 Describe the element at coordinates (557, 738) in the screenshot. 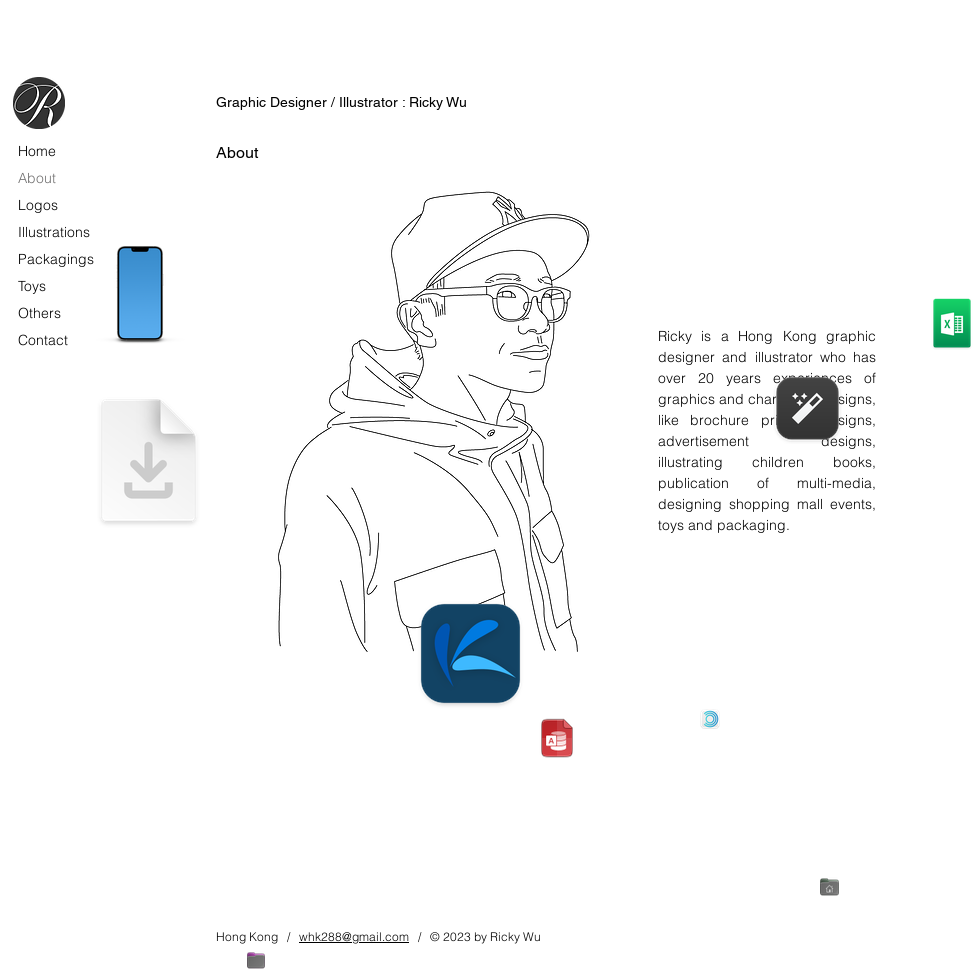

I see `microsoft access database file` at that location.